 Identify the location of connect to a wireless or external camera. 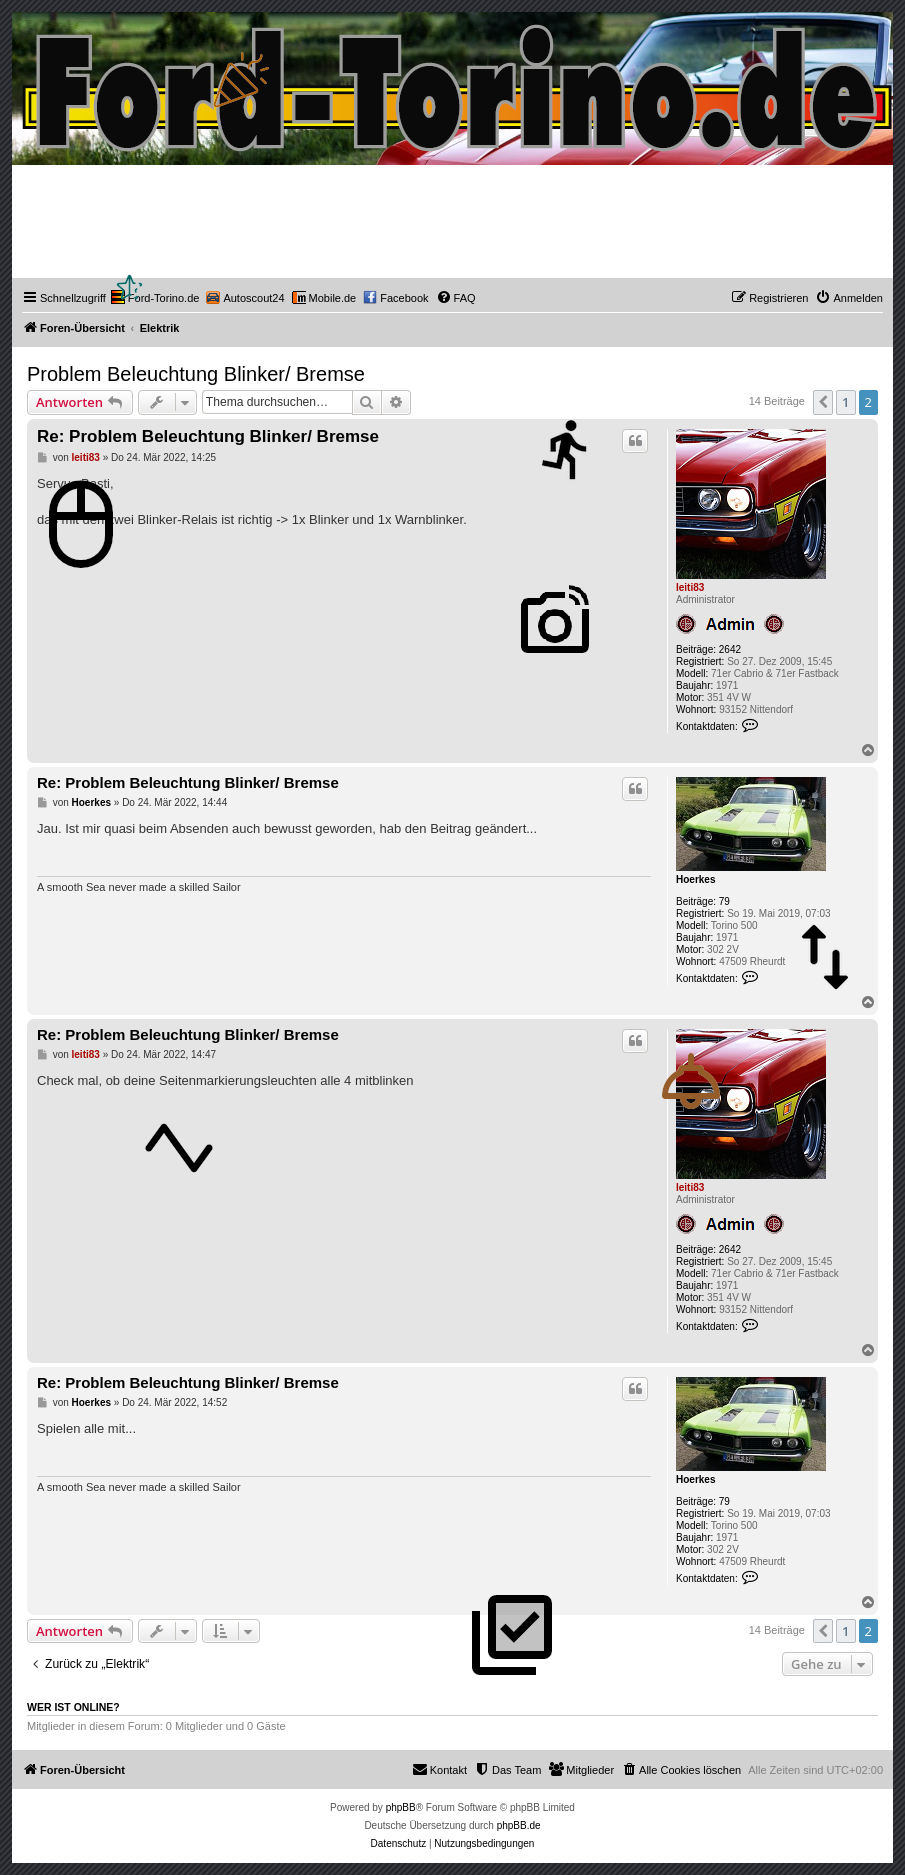
(555, 619).